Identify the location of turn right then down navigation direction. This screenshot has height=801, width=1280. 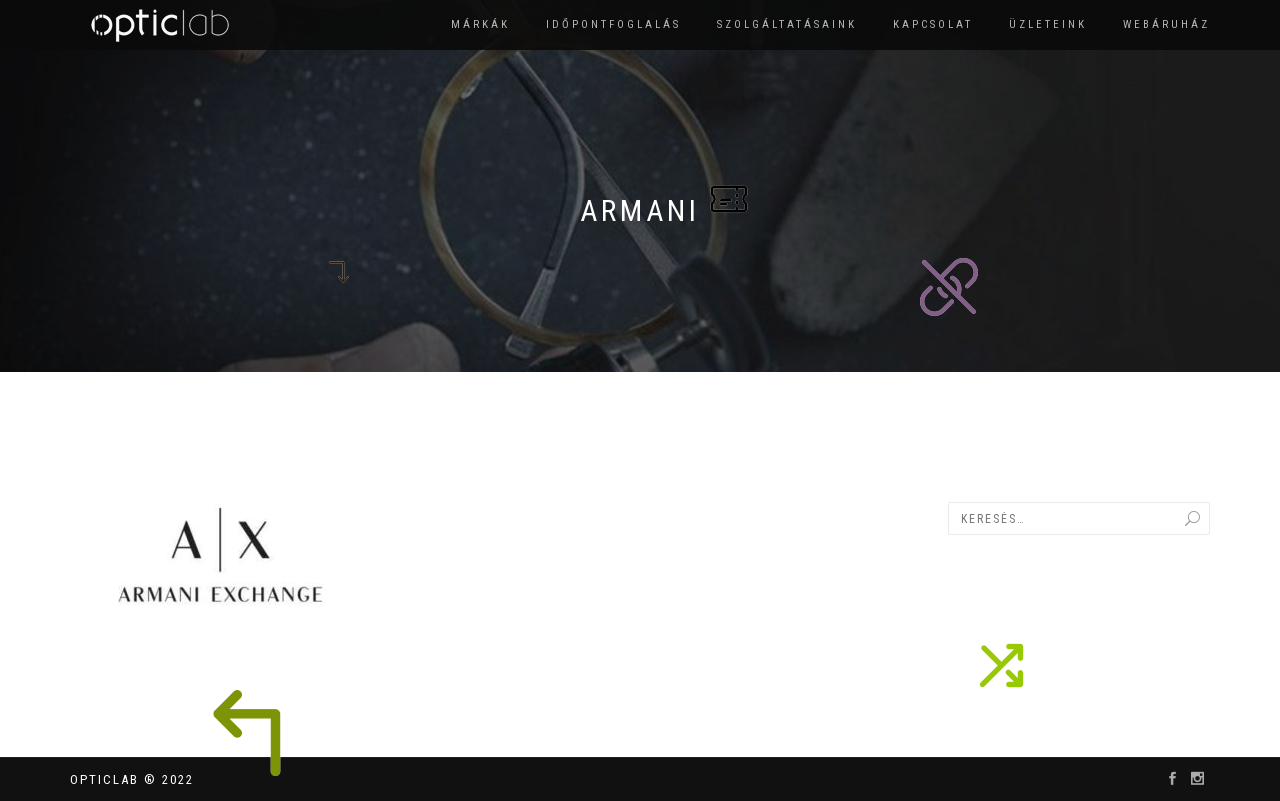
(339, 272).